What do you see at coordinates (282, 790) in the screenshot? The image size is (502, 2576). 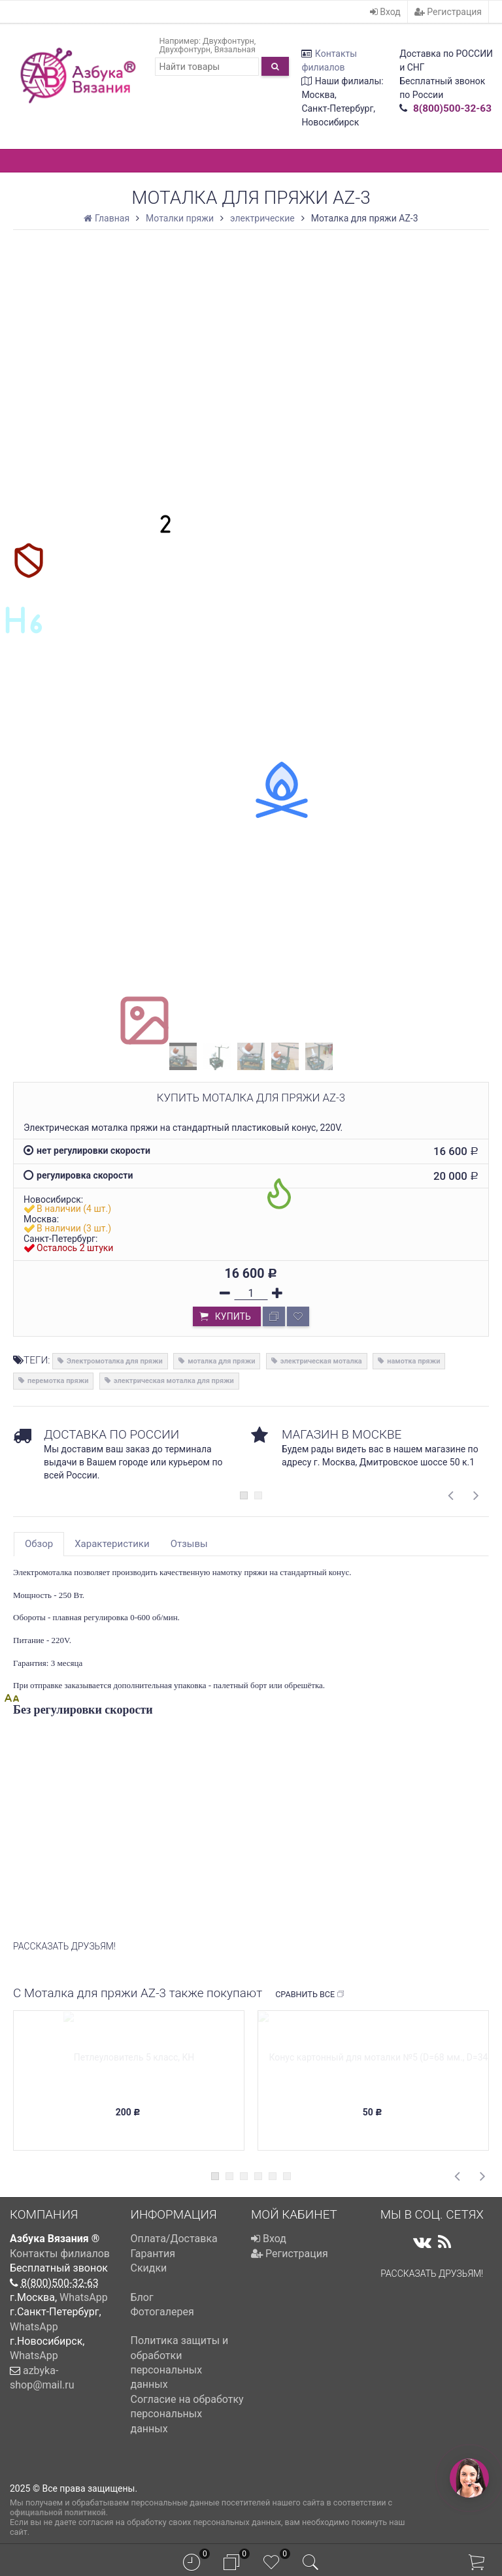 I see `access camping or outdoor activity features` at bounding box center [282, 790].